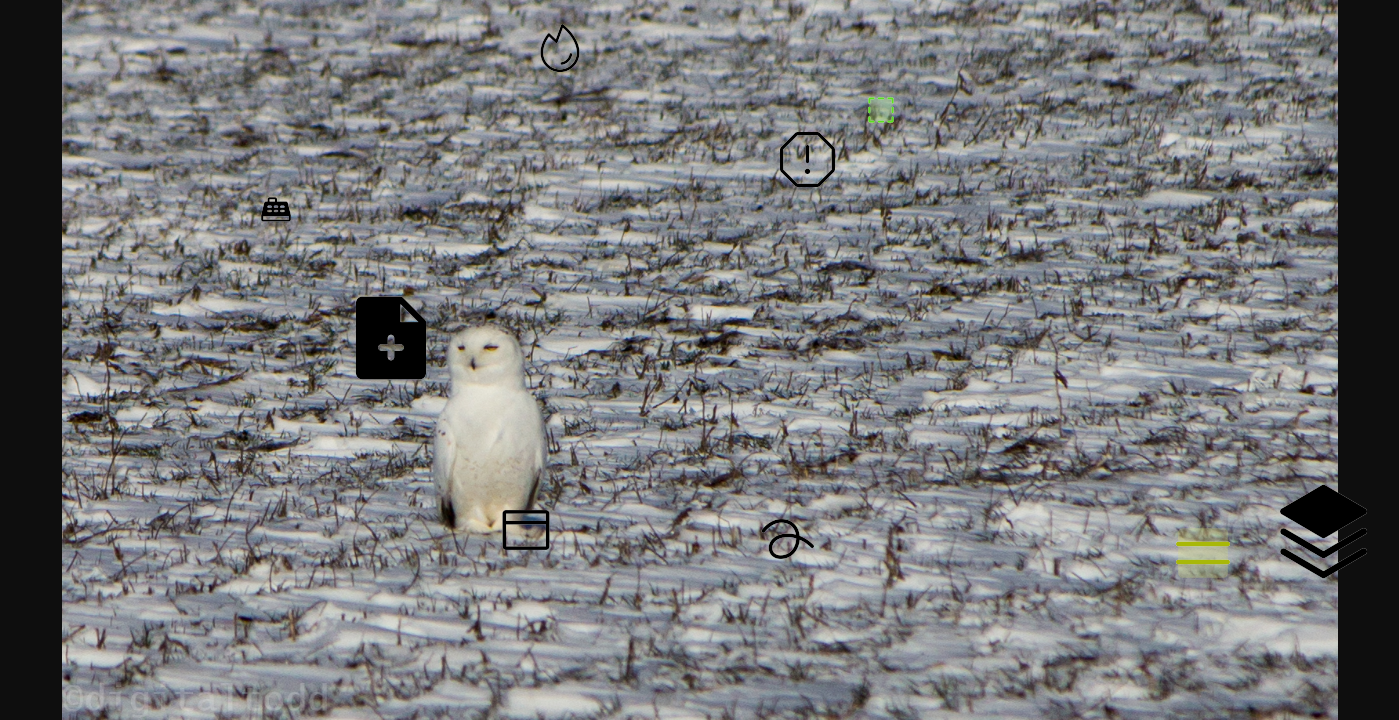 The image size is (1399, 720). I want to click on open web browser, so click(526, 530).